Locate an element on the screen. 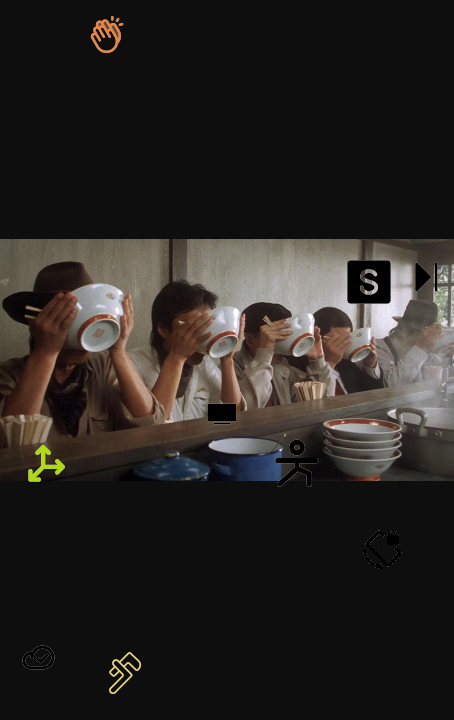 The width and height of the screenshot is (454, 720). access tv or video streaming features is located at coordinates (222, 414).